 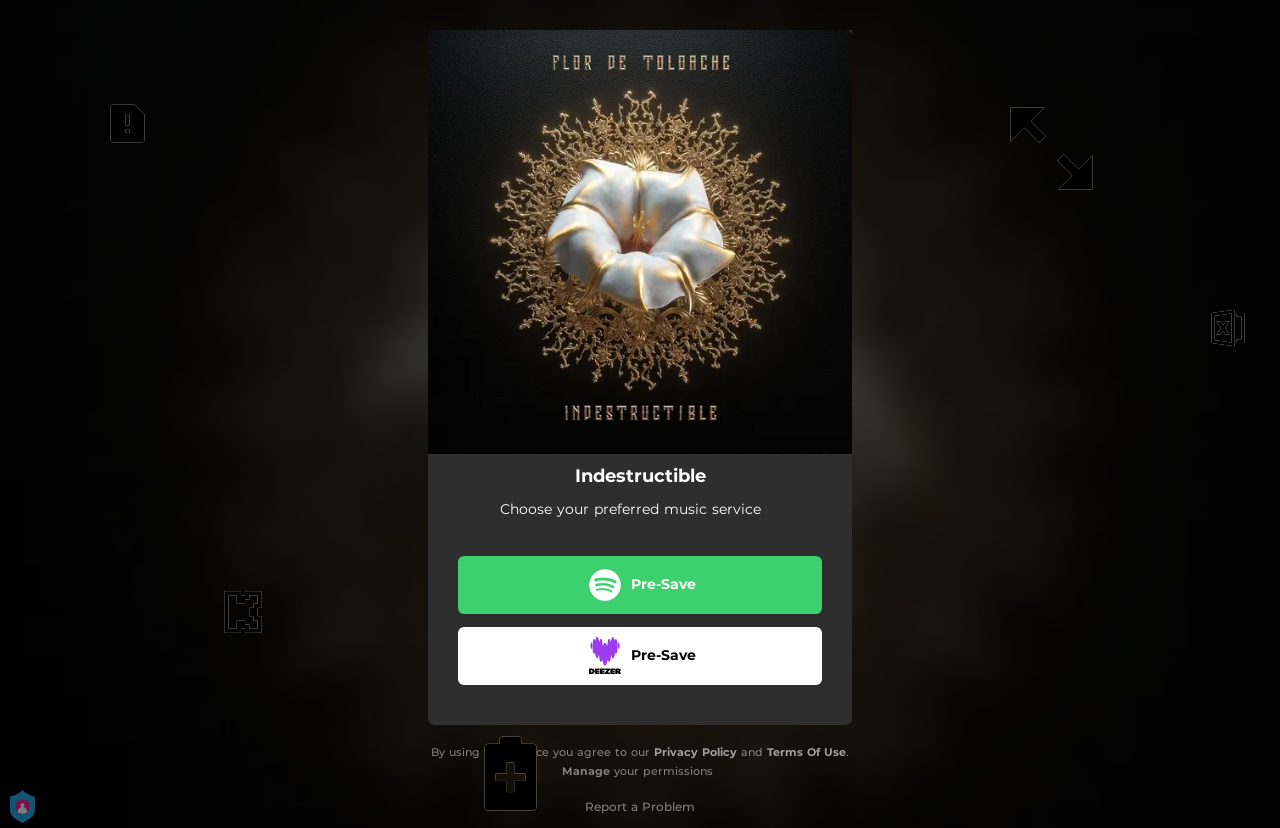 What do you see at coordinates (510, 773) in the screenshot?
I see `enable battery saver mode` at bounding box center [510, 773].